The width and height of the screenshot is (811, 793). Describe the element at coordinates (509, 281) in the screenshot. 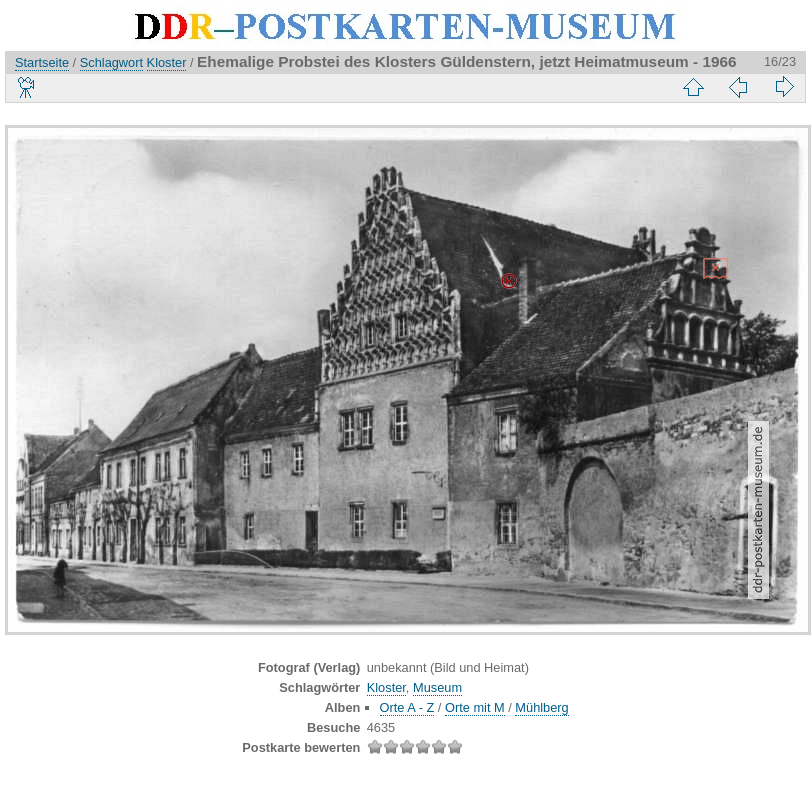

I see `navigate to section H or category H` at that location.